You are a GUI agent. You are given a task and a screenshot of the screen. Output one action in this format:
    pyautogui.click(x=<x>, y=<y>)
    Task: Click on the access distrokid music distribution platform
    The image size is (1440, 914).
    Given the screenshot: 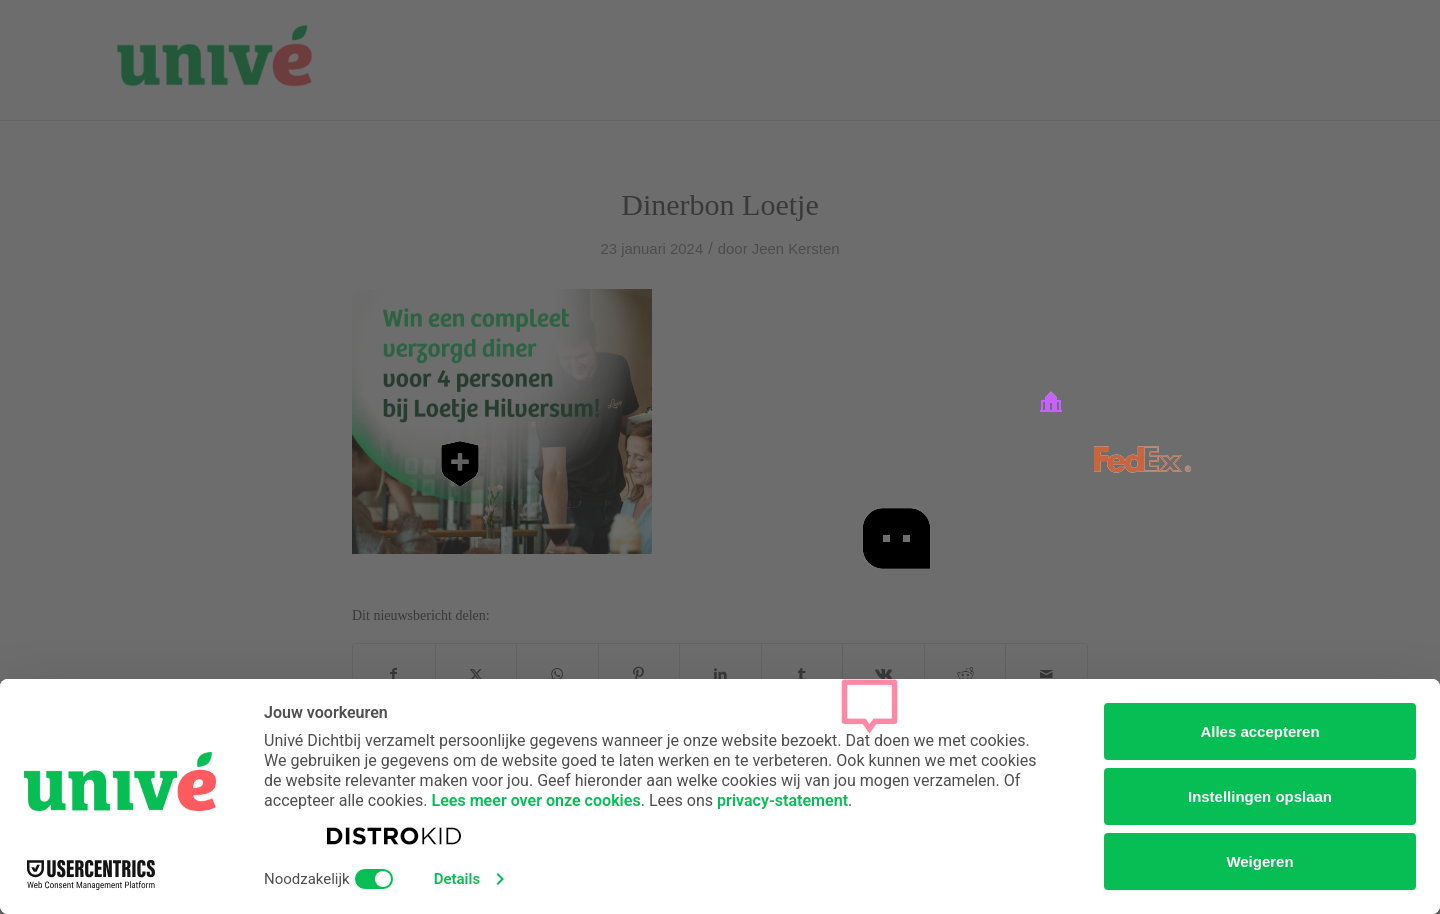 What is the action you would take?
    pyautogui.click(x=394, y=836)
    